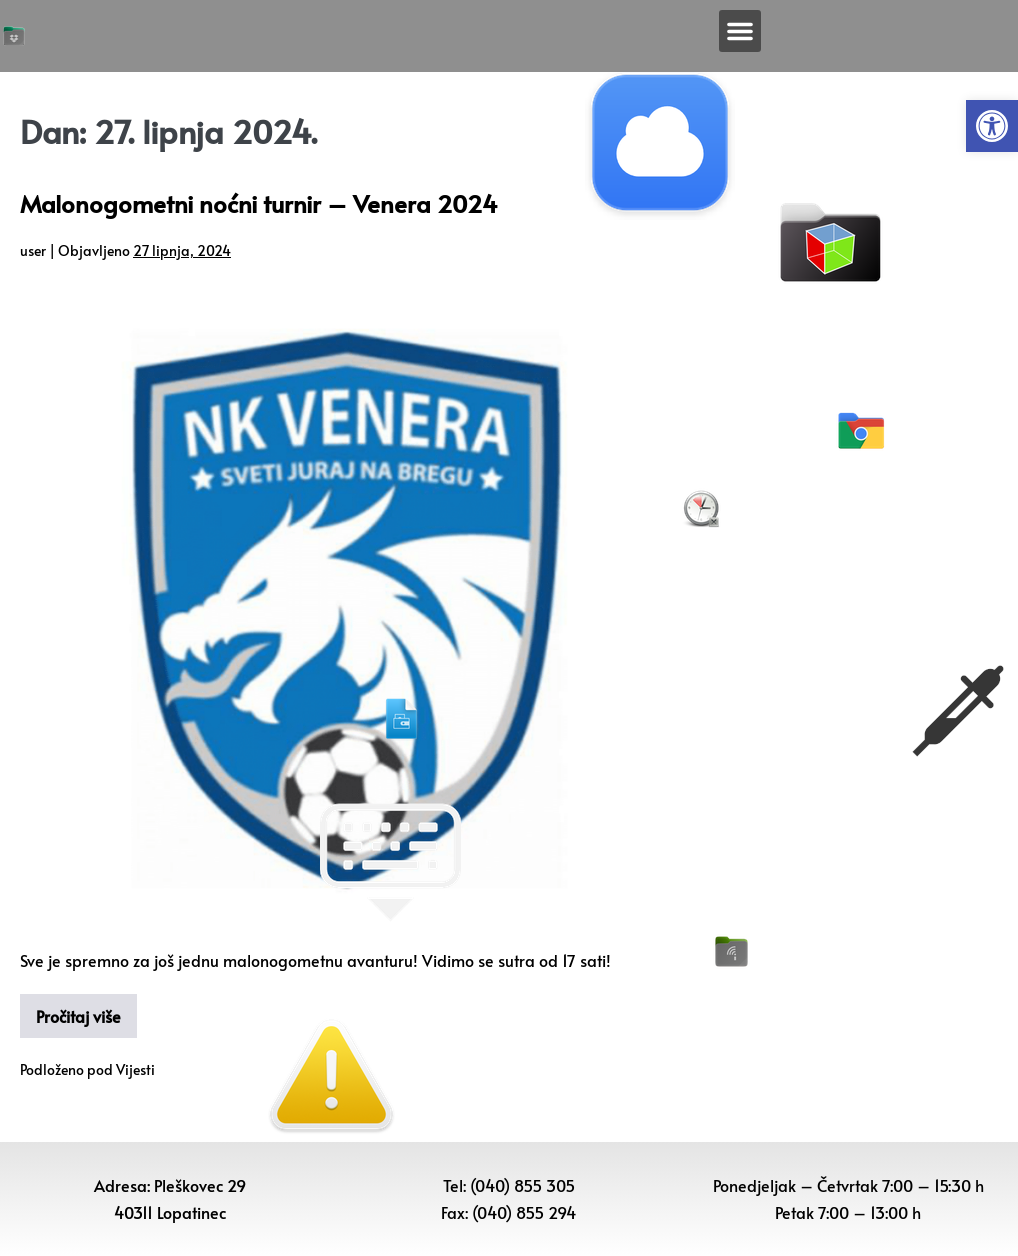  I want to click on hide the virtual keyboard, so click(390, 862).